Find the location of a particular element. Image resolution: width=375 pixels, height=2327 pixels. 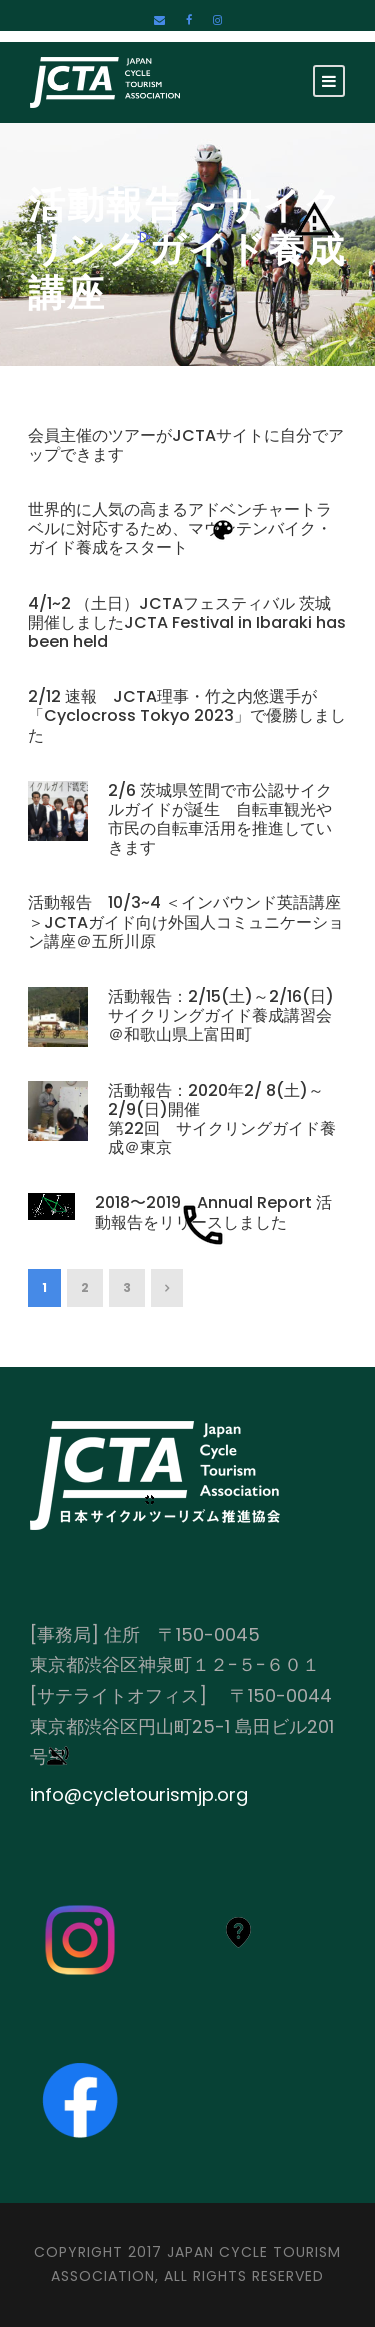

represents a NAND logic gate in circuit design is located at coordinates (145, 237).